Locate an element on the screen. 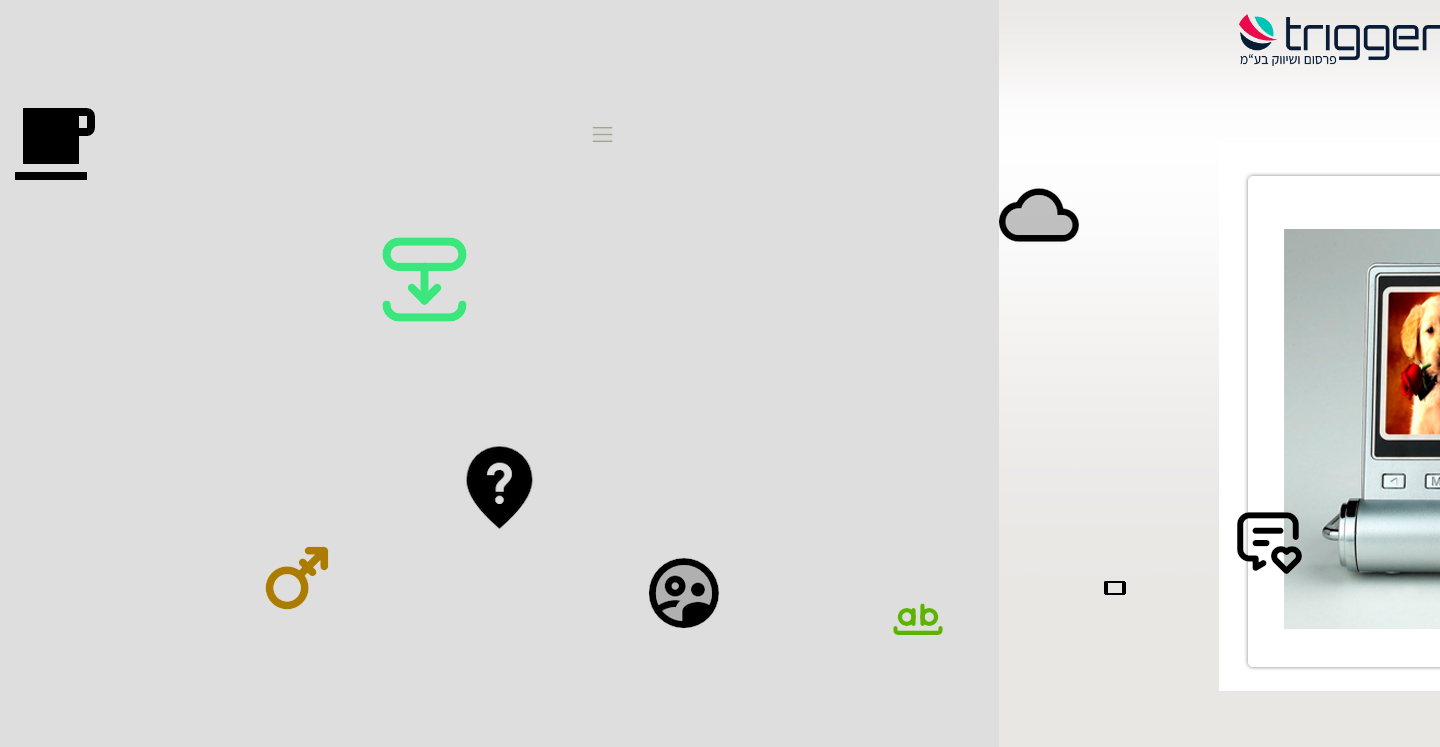 Image resolution: width=1440 pixels, height=747 pixels. view supervised or child accounts is located at coordinates (684, 593).